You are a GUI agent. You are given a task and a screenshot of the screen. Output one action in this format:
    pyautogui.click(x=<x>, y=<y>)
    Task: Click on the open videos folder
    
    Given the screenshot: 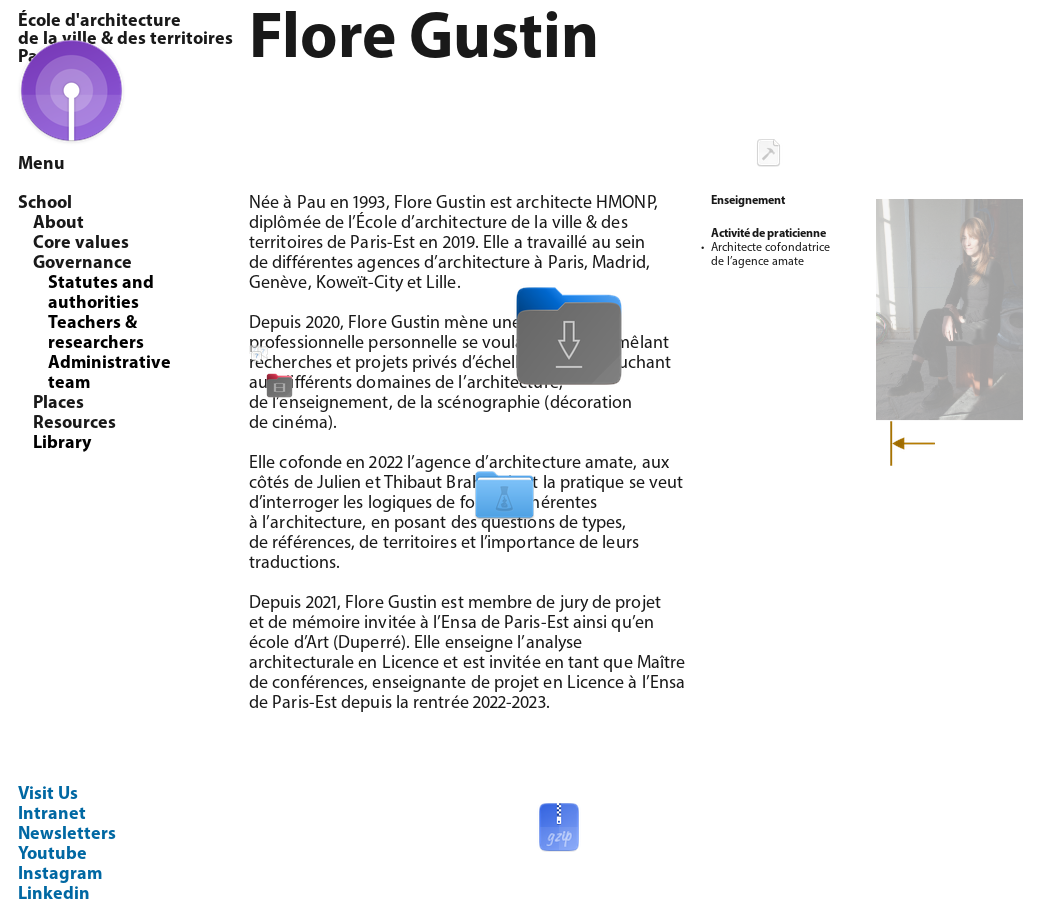 What is the action you would take?
    pyautogui.click(x=279, y=385)
    